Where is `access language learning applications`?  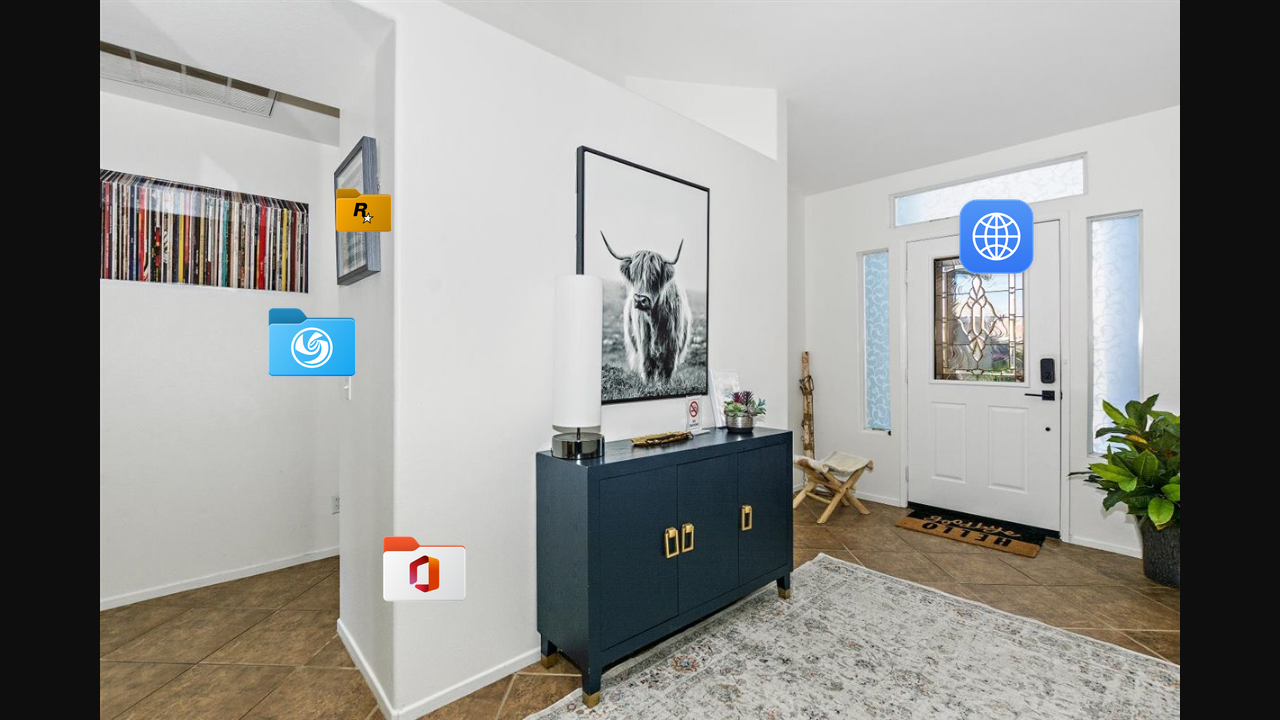 access language learning applications is located at coordinates (996, 236).